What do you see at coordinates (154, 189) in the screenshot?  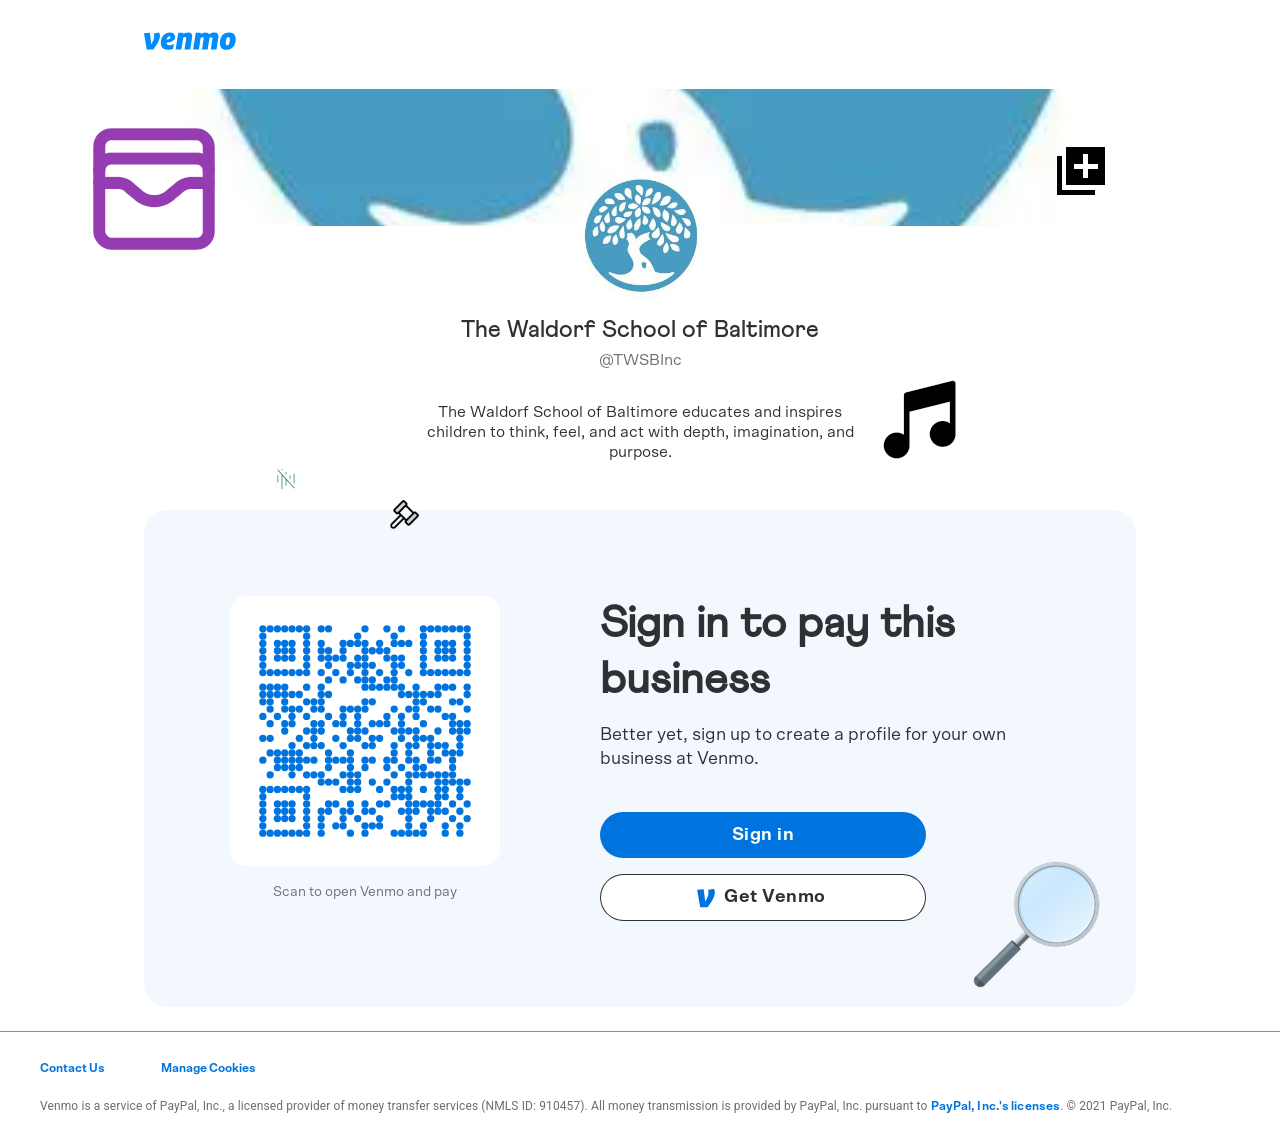 I see `access your digital wallet and payment cards` at bounding box center [154, 189].